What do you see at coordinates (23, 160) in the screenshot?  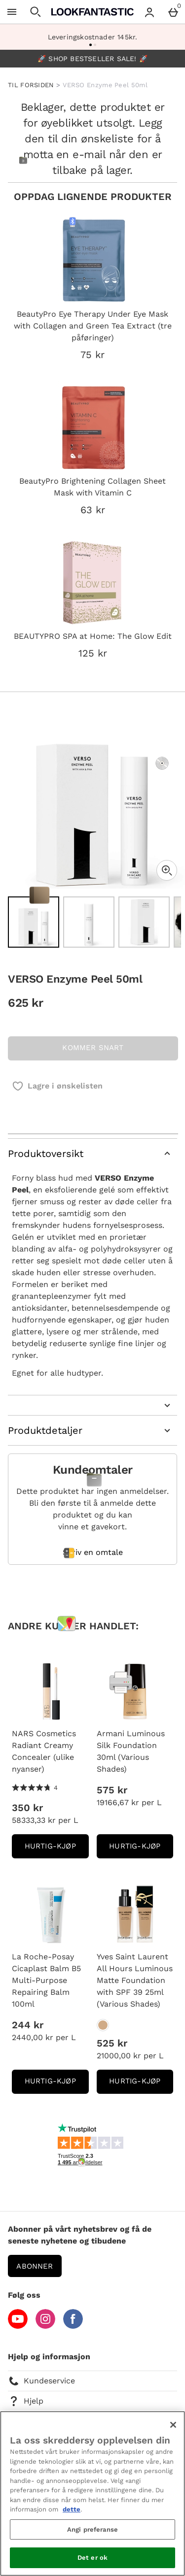 I see `open templates folder` at bounding box center [23, 160].